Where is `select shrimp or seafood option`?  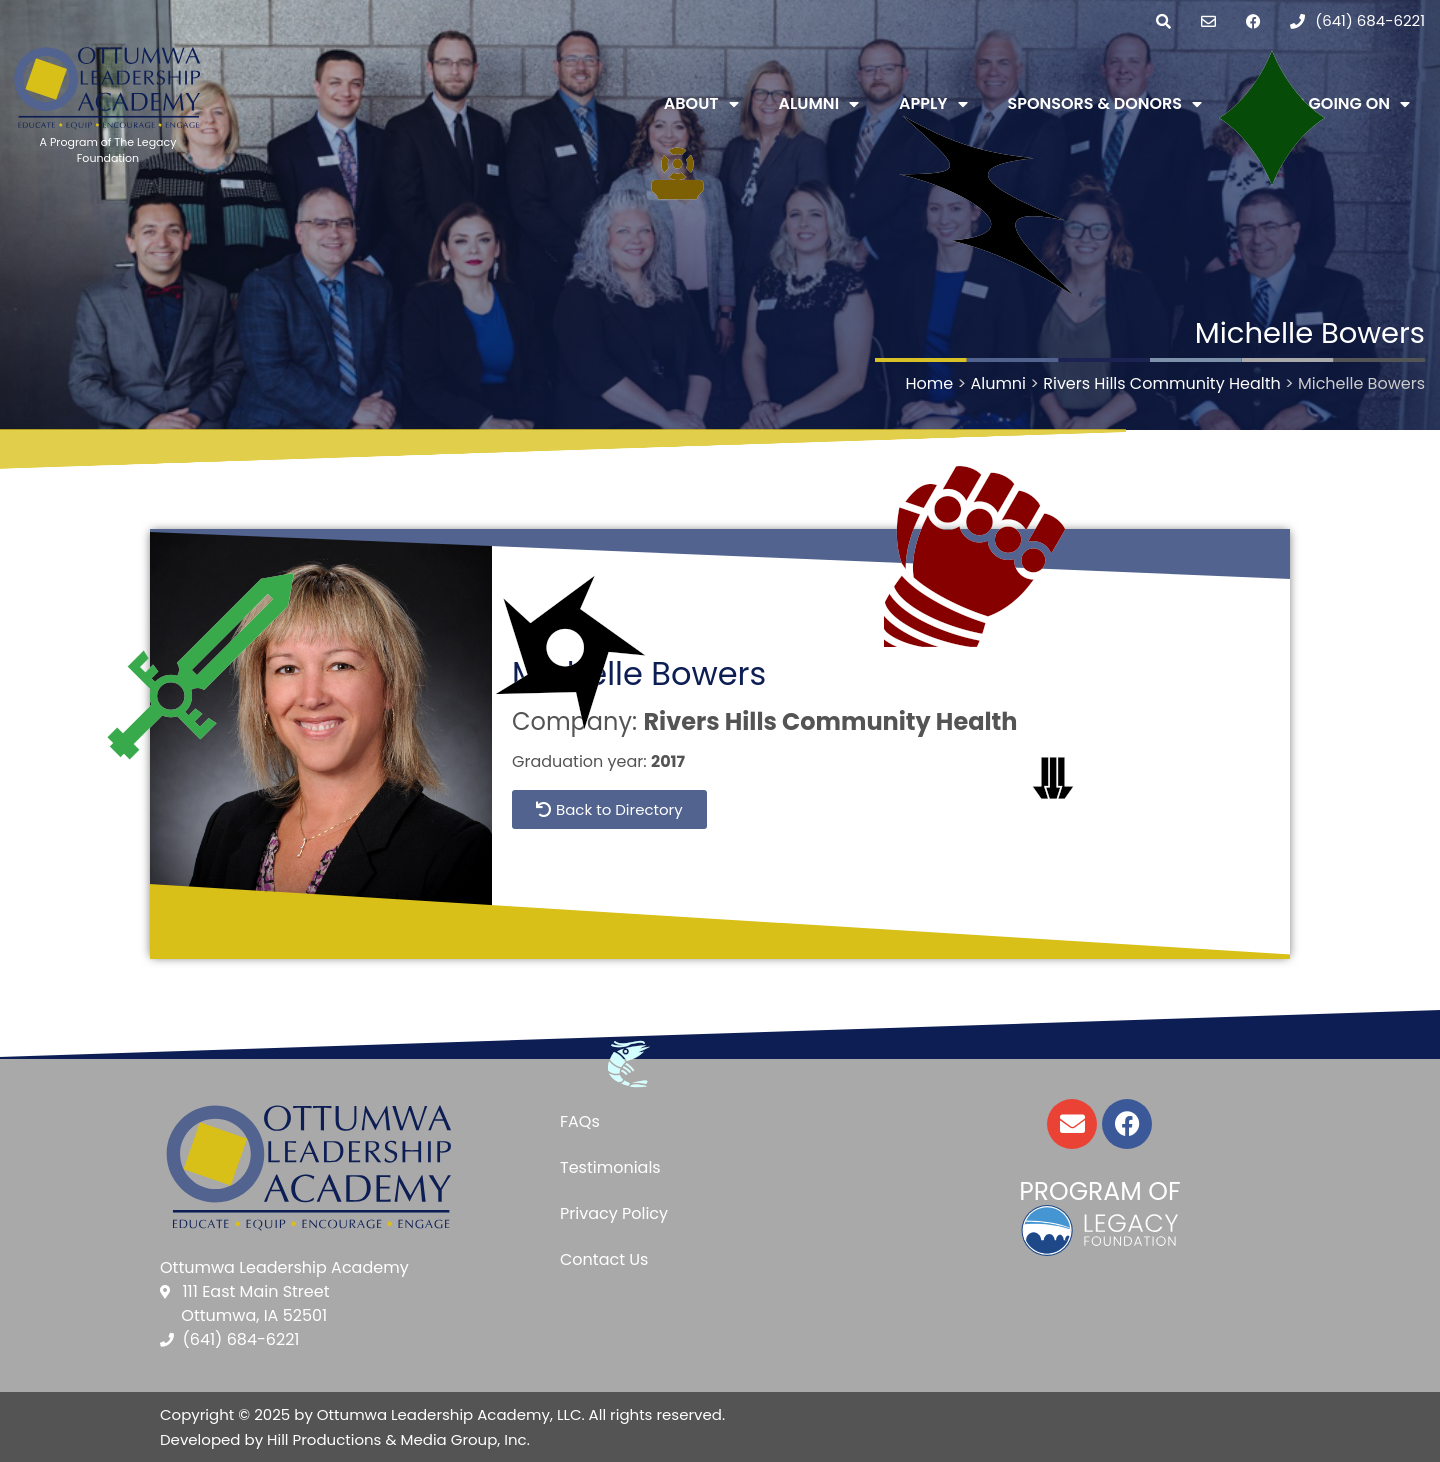
select shrimp or seafood option is located at coordinates (629, 1064).